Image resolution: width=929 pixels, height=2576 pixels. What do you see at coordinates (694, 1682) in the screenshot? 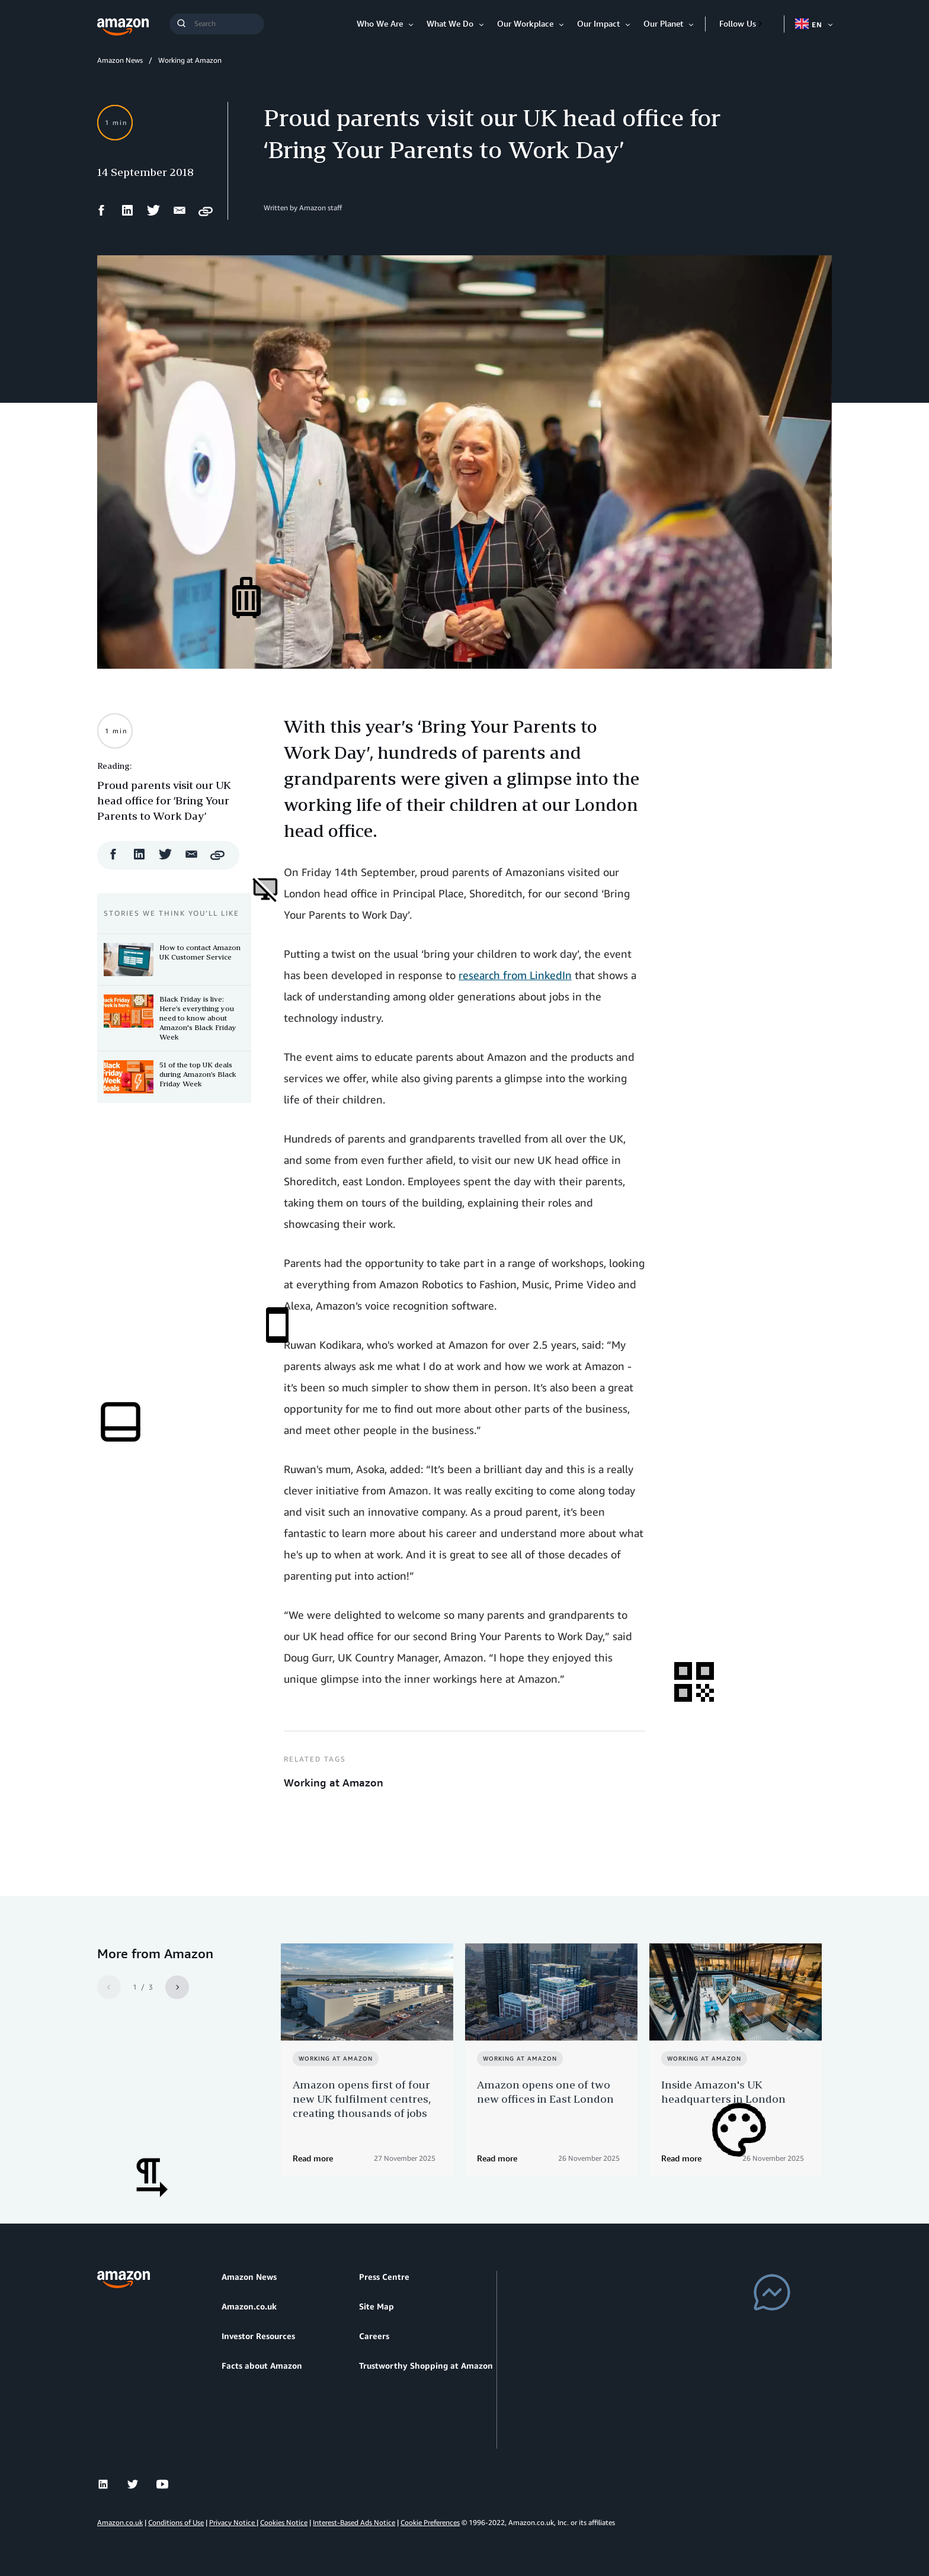
I see `scan or generate a QR code` at bounding box center [694, 1682].